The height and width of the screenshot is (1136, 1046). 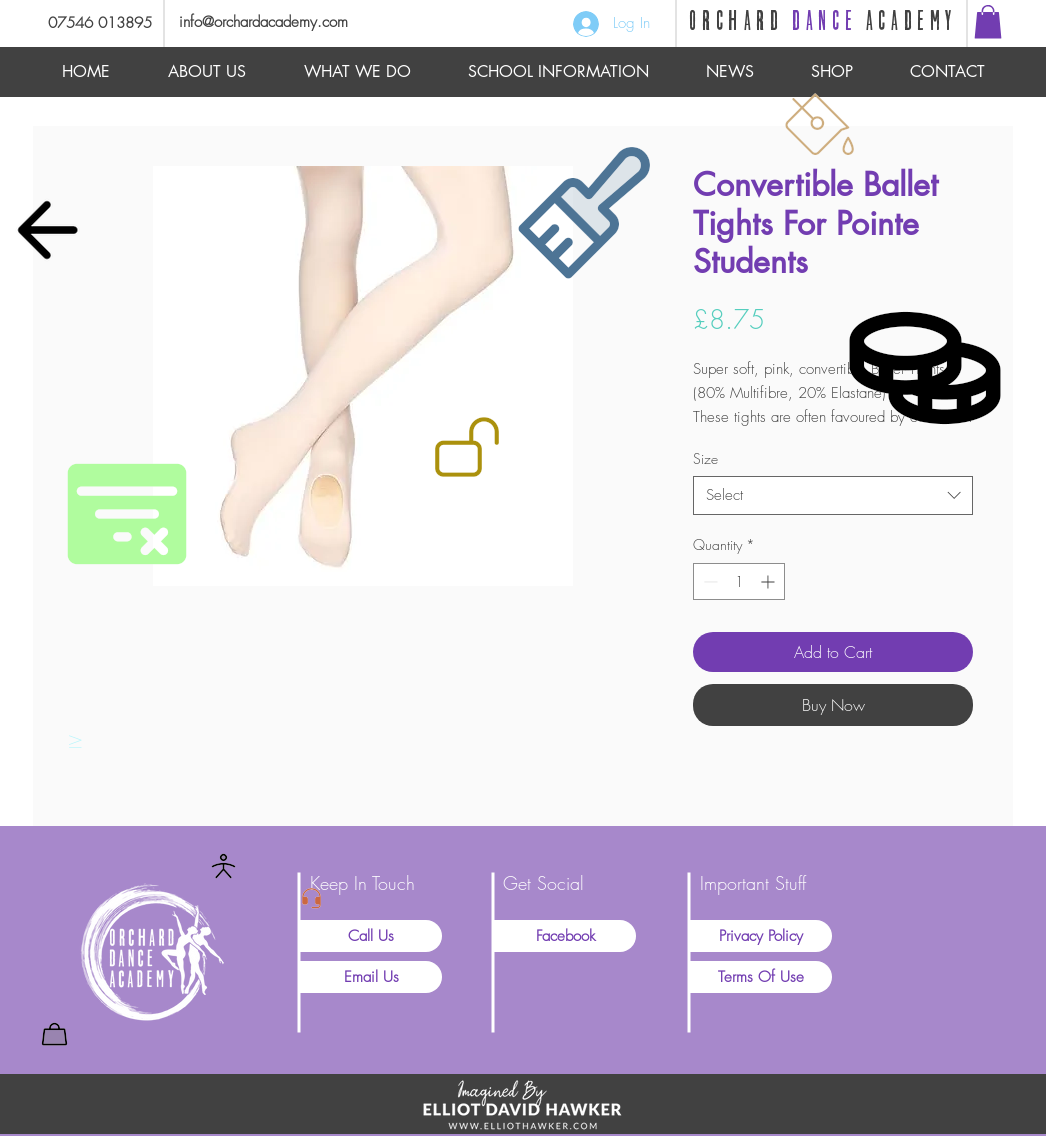 I want to click on greater than or equal to mathematical operator, so click(x=75, y=742).